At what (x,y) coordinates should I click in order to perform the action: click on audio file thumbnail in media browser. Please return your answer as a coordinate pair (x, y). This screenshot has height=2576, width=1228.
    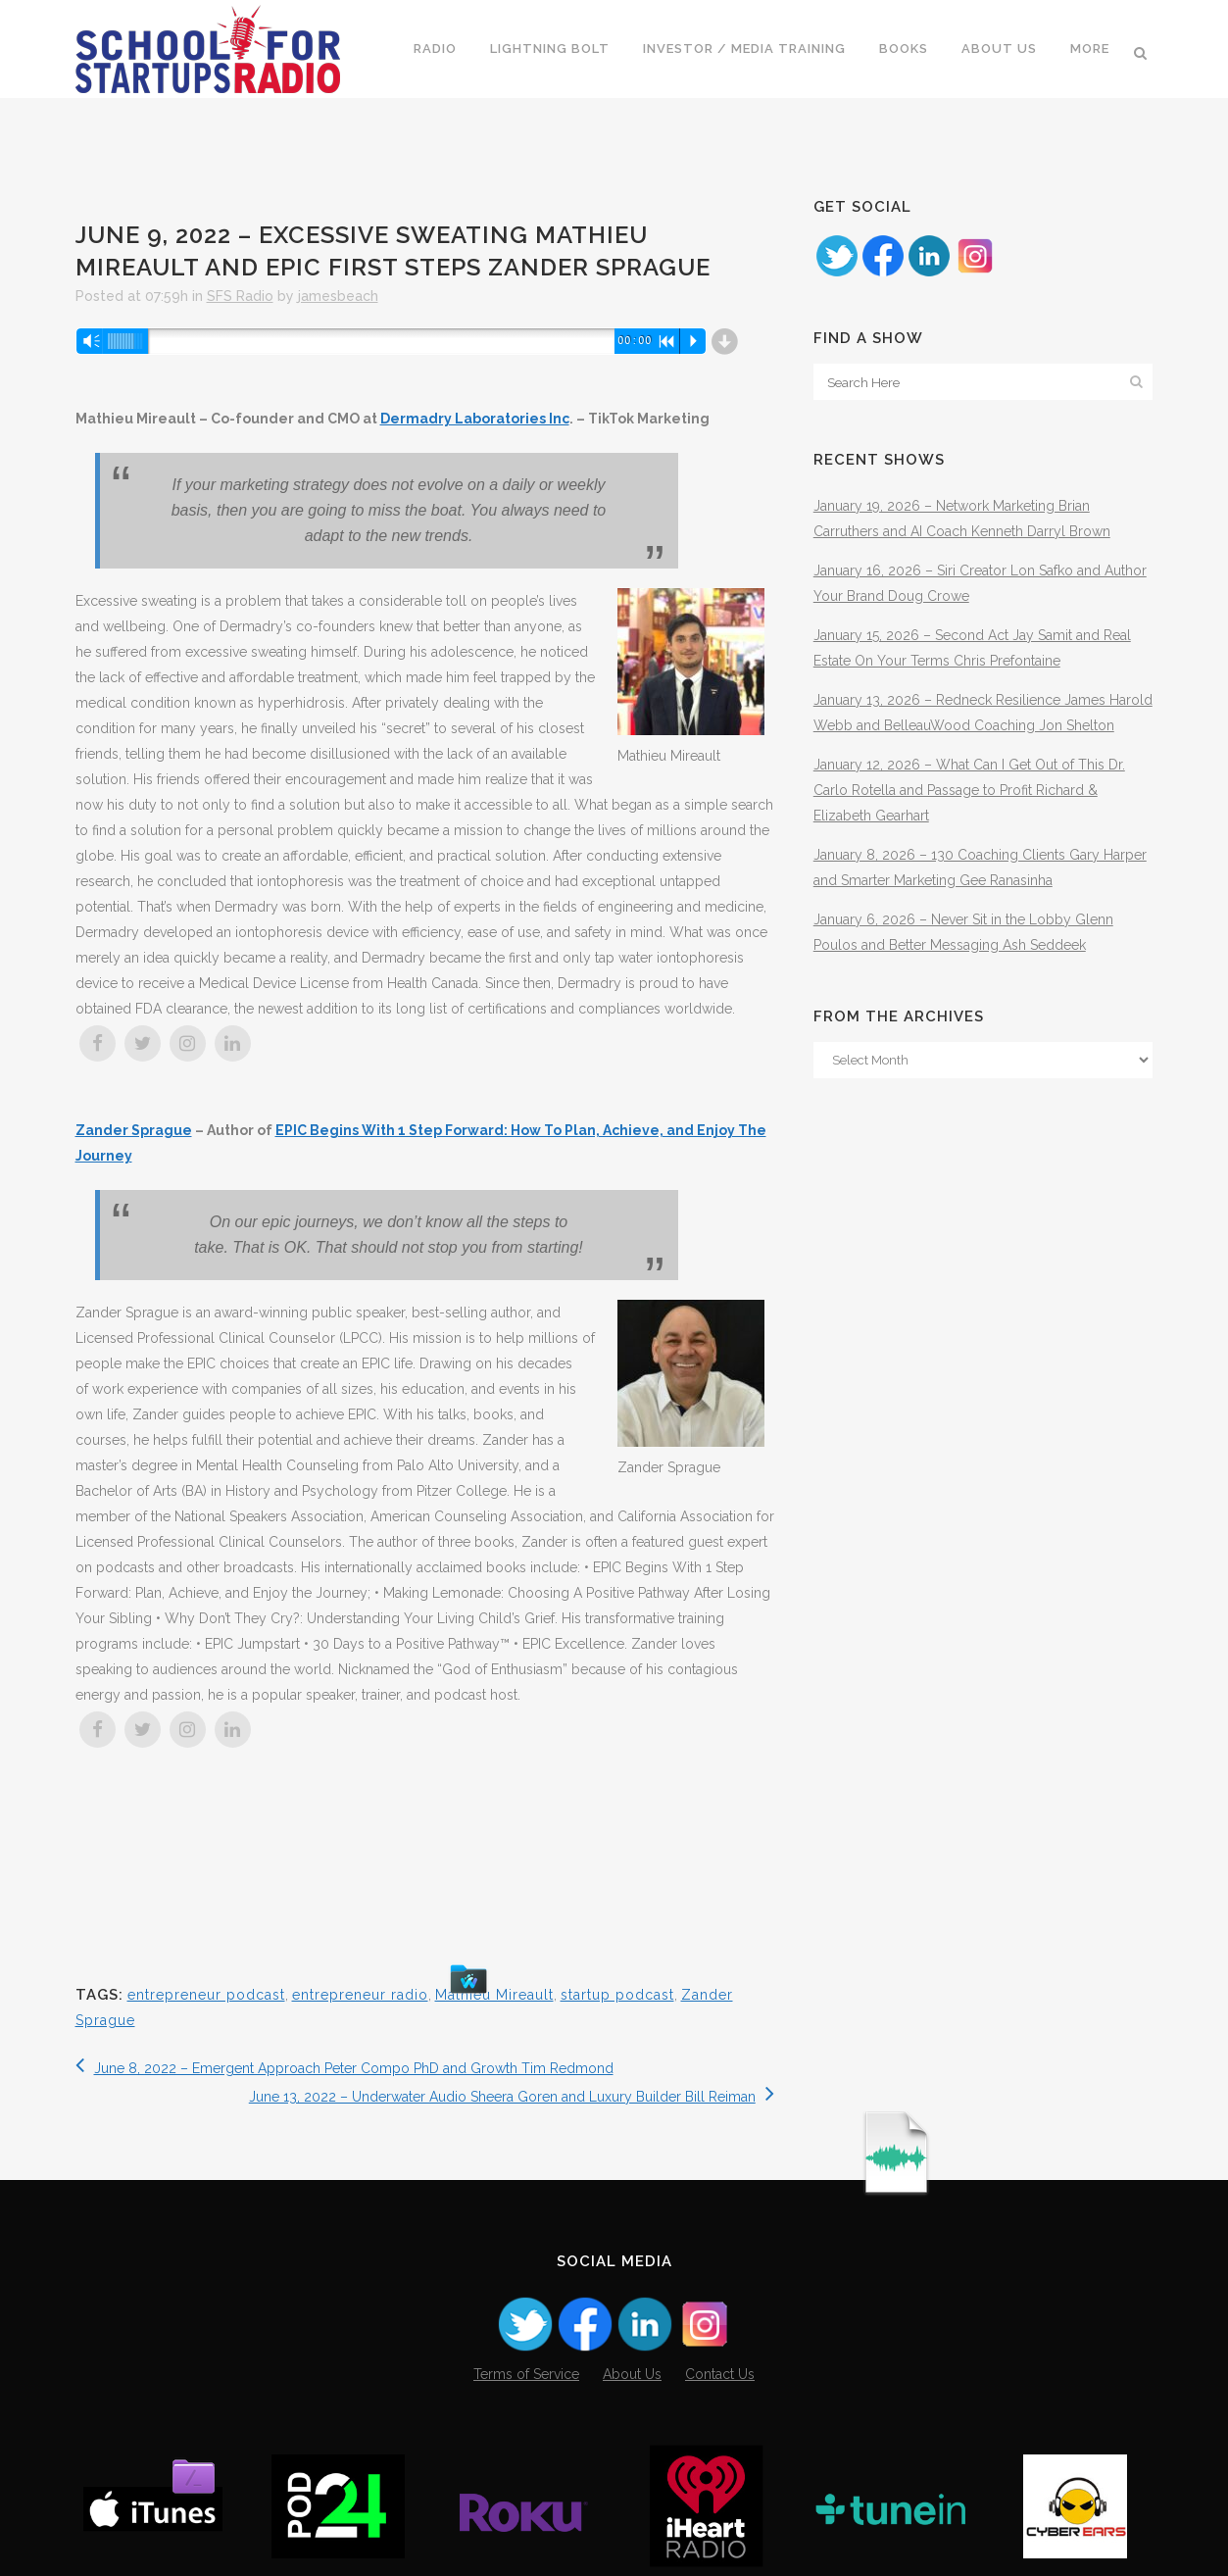
    Looking at the image, I should click on (896, 2154).